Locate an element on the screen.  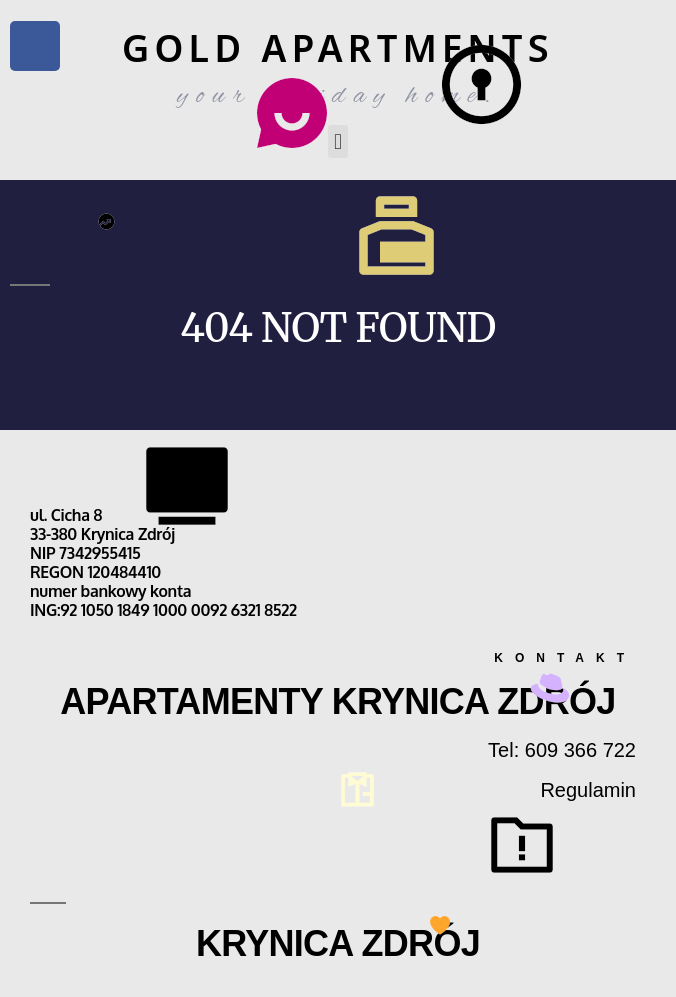
folder contains items that need attention is located at coordinates (522, 845).